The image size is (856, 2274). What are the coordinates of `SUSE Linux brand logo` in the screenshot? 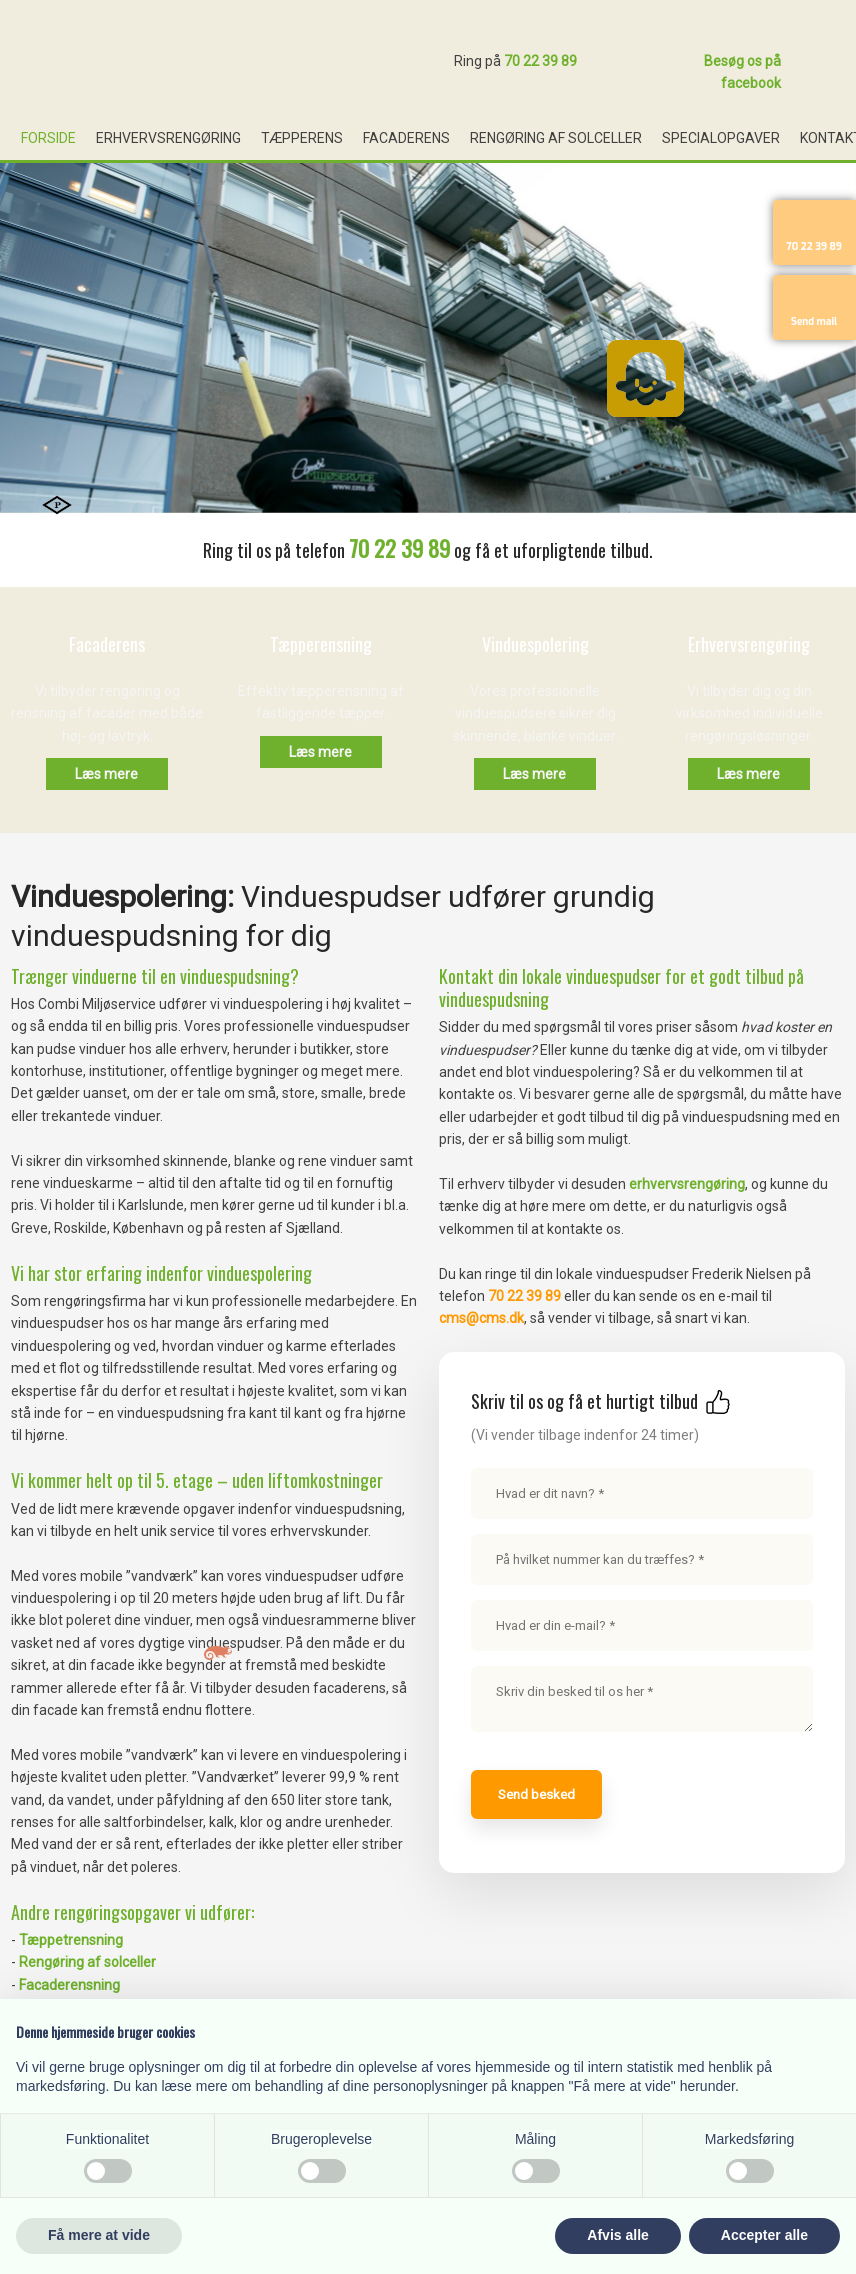 It's located at (218, 1653).